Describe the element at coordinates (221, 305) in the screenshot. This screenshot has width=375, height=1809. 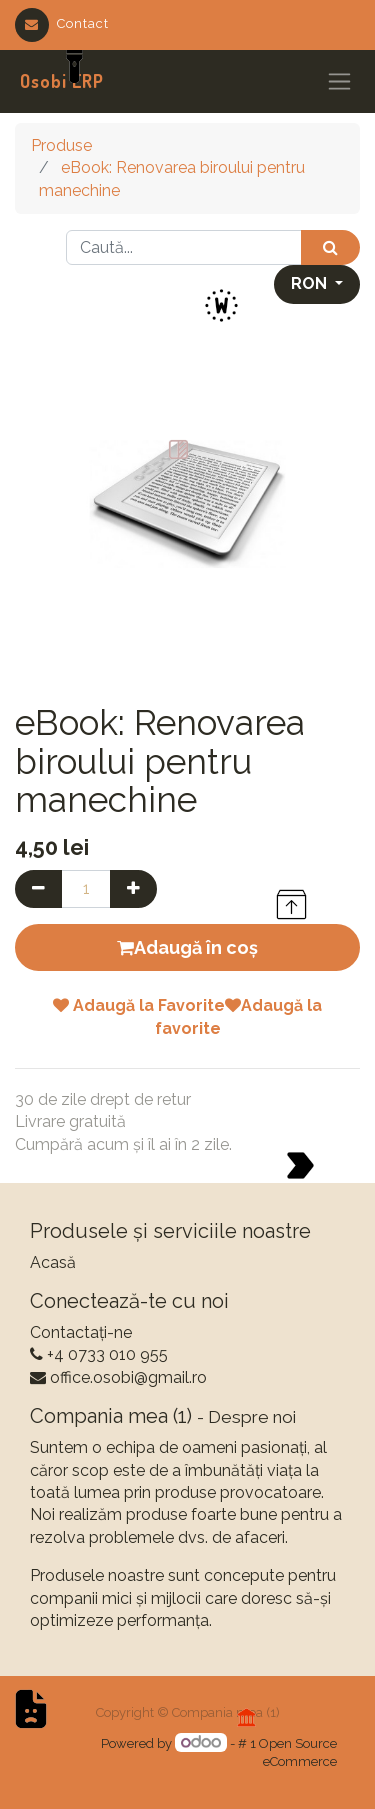
I see `indicates a draft or pending status for an item starting with "W"` at that location.